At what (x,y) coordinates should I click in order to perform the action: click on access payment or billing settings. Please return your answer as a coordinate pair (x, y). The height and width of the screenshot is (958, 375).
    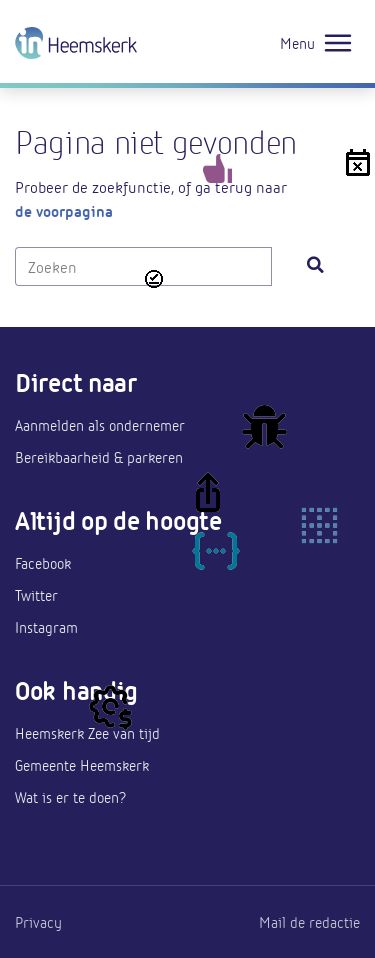
    Looking at the image, I should click on (110, 706).